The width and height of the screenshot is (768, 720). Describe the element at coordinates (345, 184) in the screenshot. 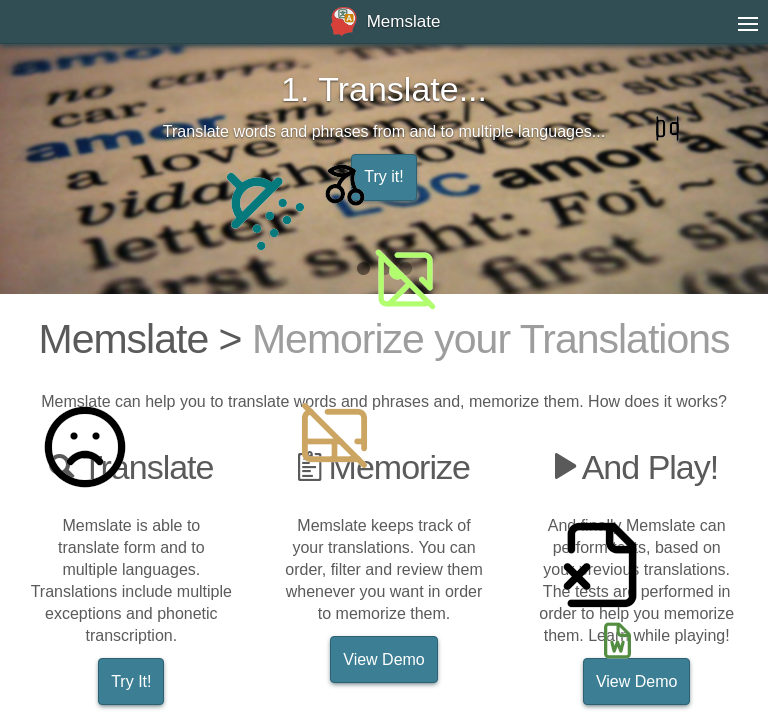

I see `indicates fruit or produce category` at that location.